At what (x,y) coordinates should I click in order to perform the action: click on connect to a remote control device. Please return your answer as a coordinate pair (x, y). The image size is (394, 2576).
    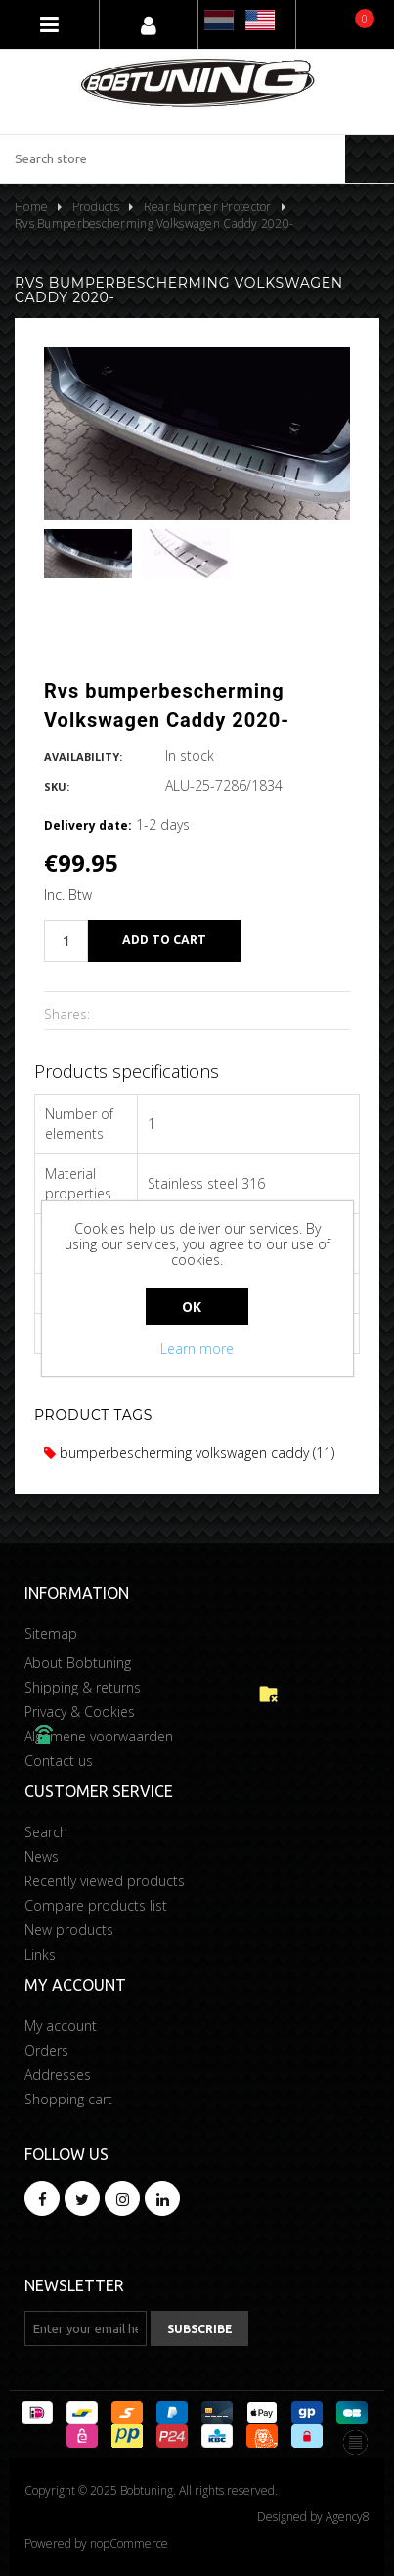
    Looking at the image, I should click on (44, 1735).